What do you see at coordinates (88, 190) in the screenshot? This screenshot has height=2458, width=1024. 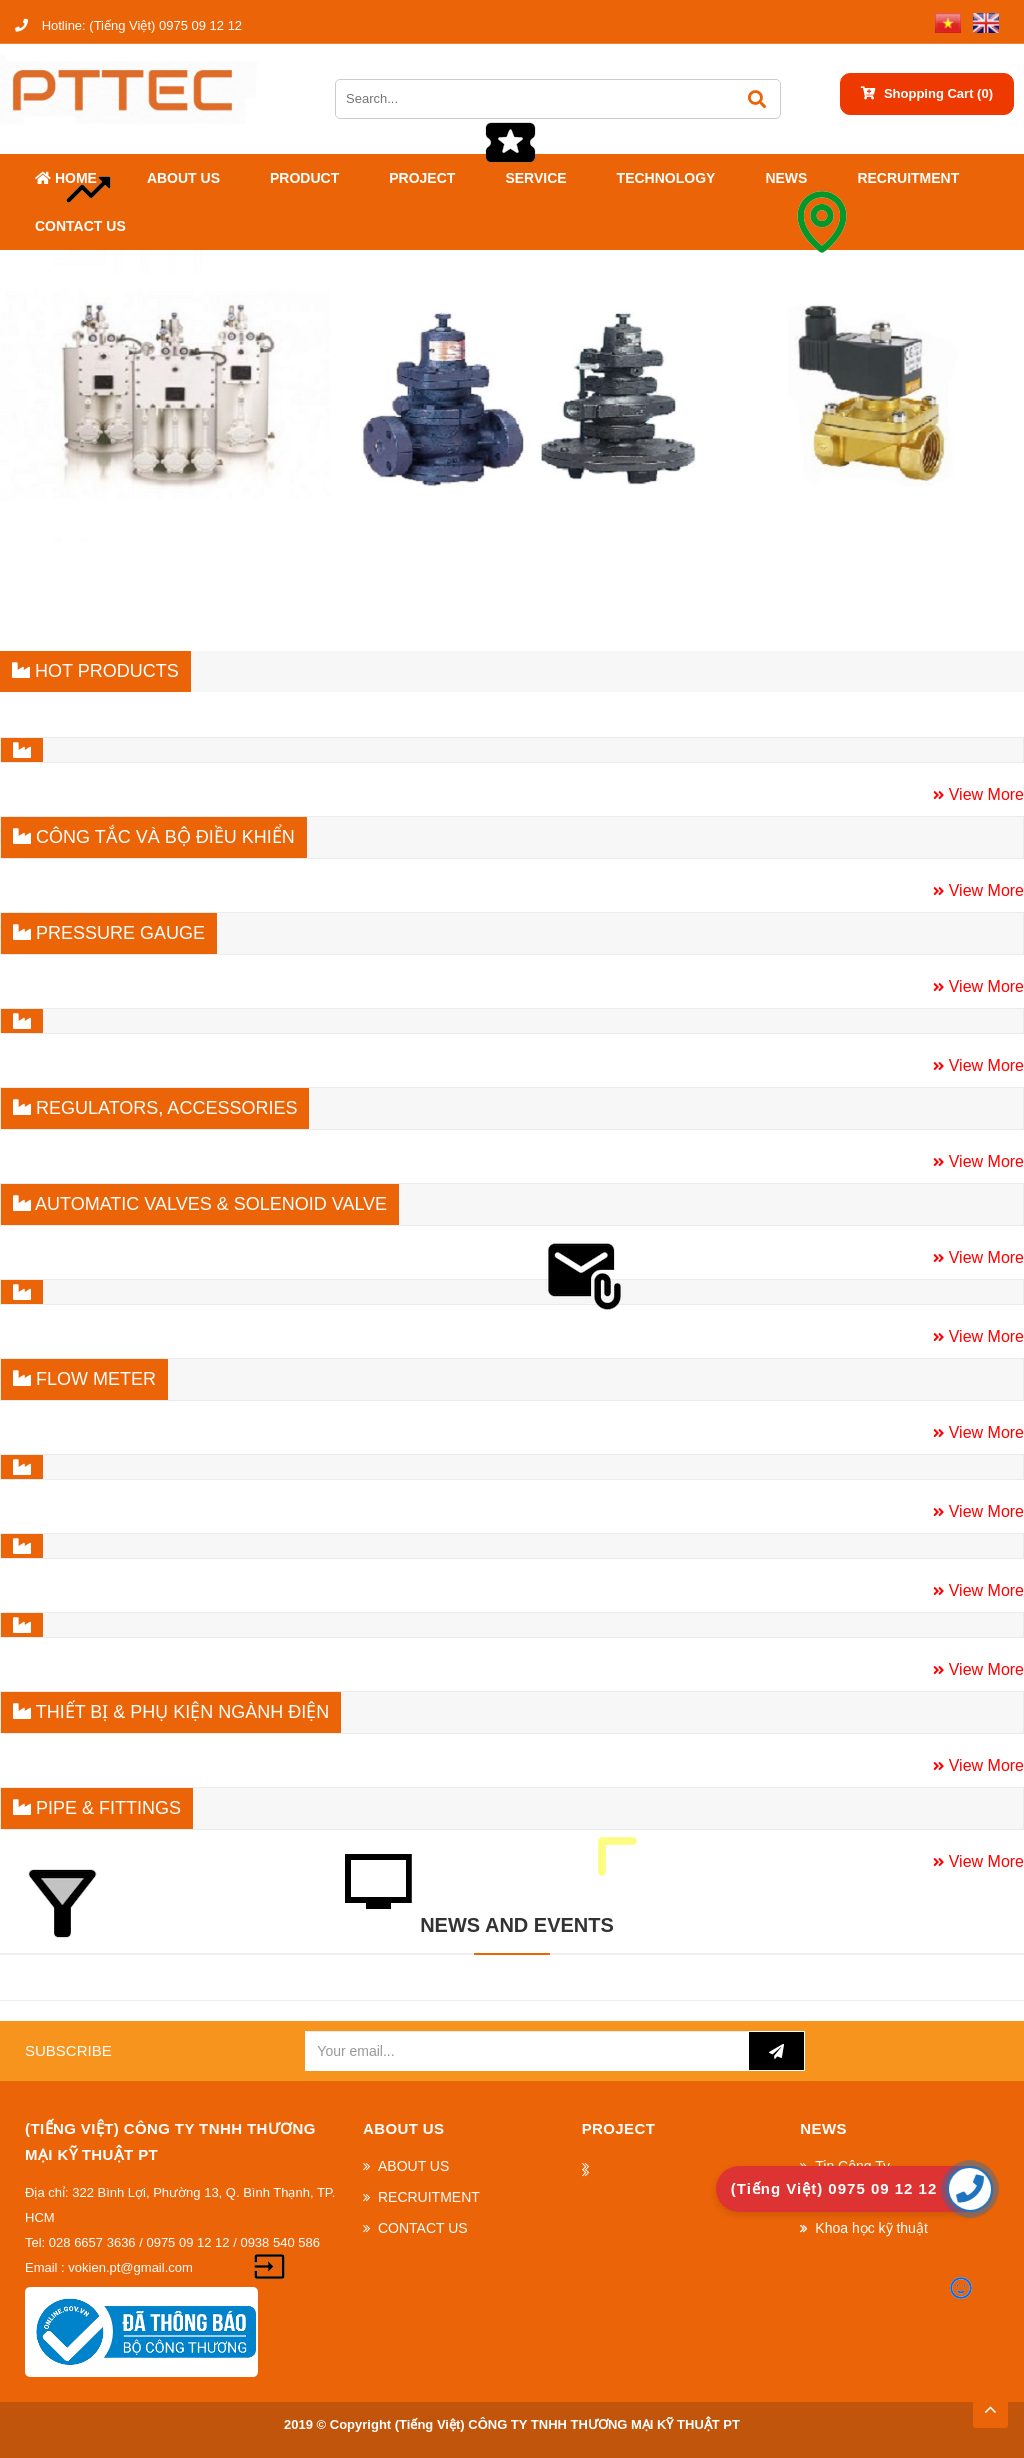 I see `view trending or popular content` at bounding box center [88, 190].